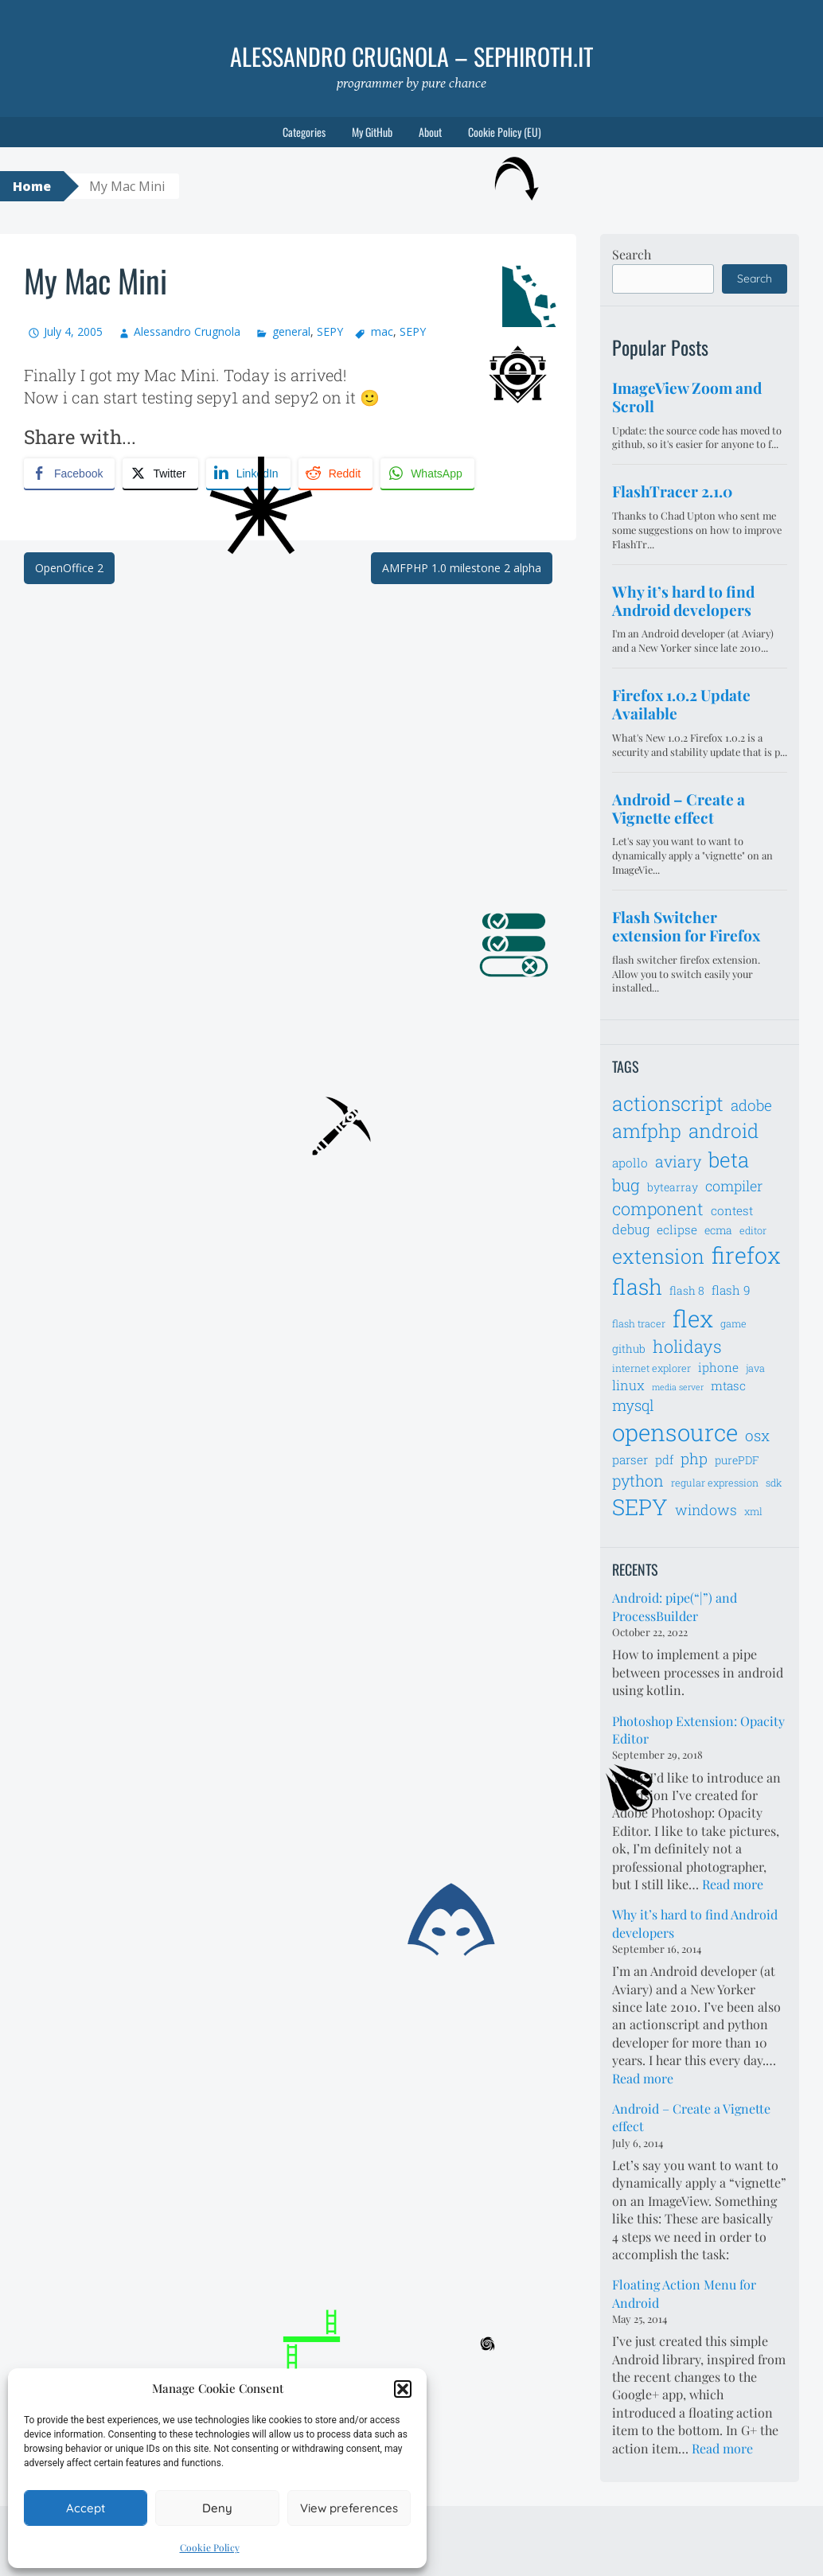 Image resolution: width=823 pixels, height=2576 pixels. What do you see at coordinates (341, 1126) in the screenshot?
I see `select war pick weapon in game inventory` at bounding box center [341, 1126].